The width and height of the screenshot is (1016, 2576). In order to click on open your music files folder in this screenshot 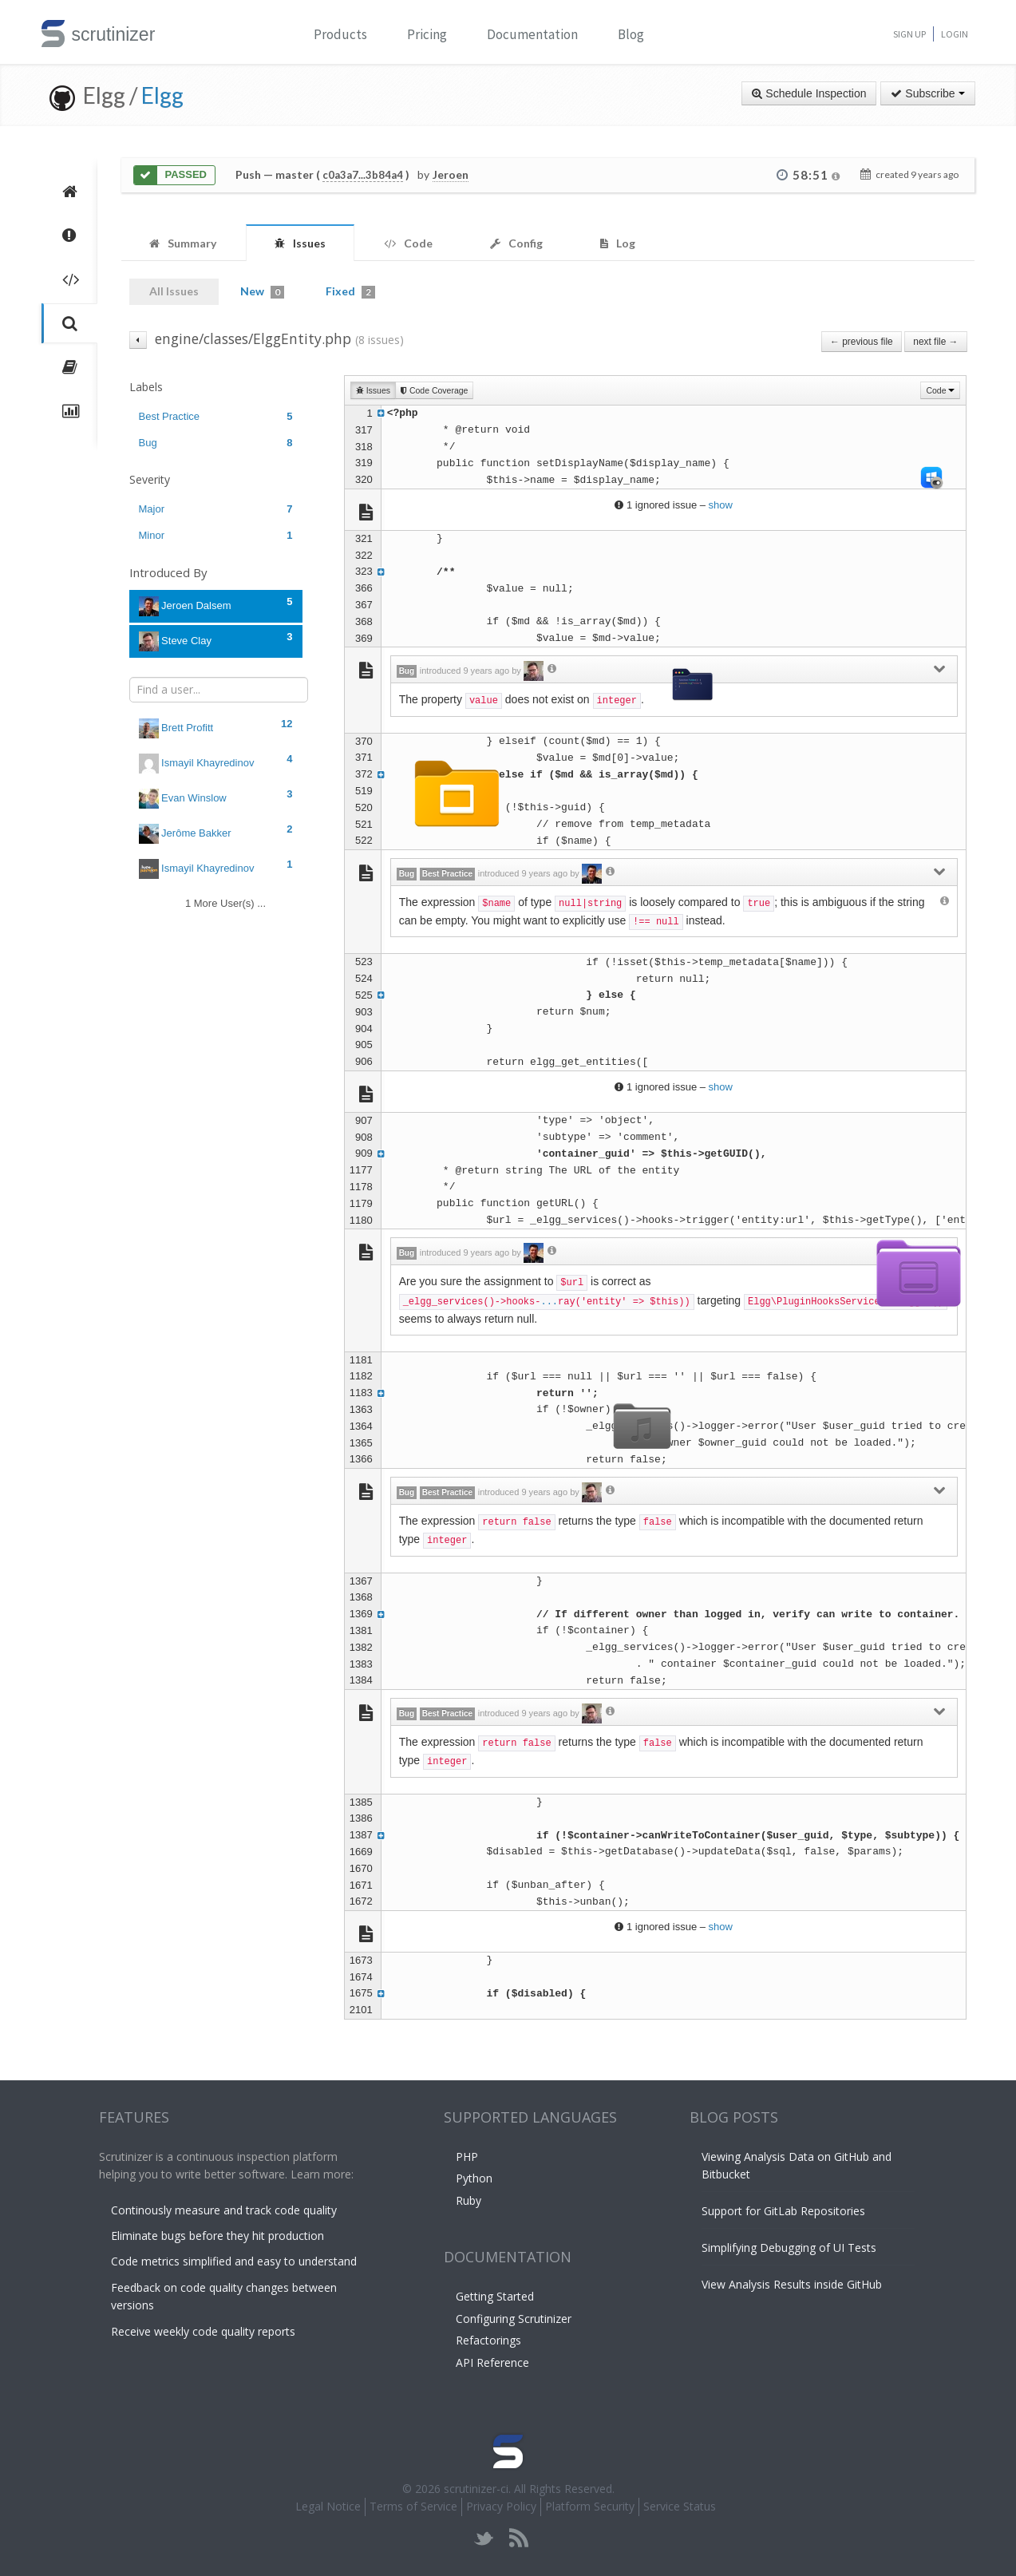, I will do `click(642, 1426)`.